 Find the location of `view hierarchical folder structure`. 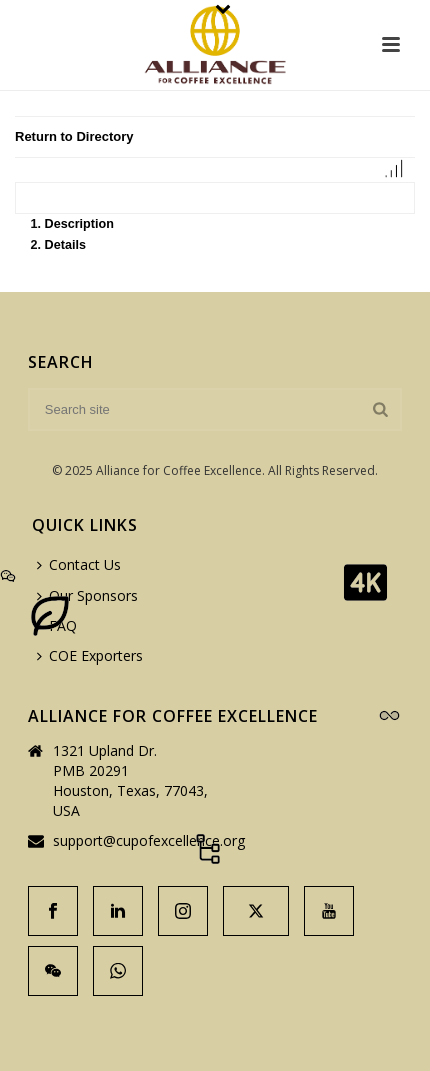

view hierarchical folder structure is located at coordinates (207, 849).